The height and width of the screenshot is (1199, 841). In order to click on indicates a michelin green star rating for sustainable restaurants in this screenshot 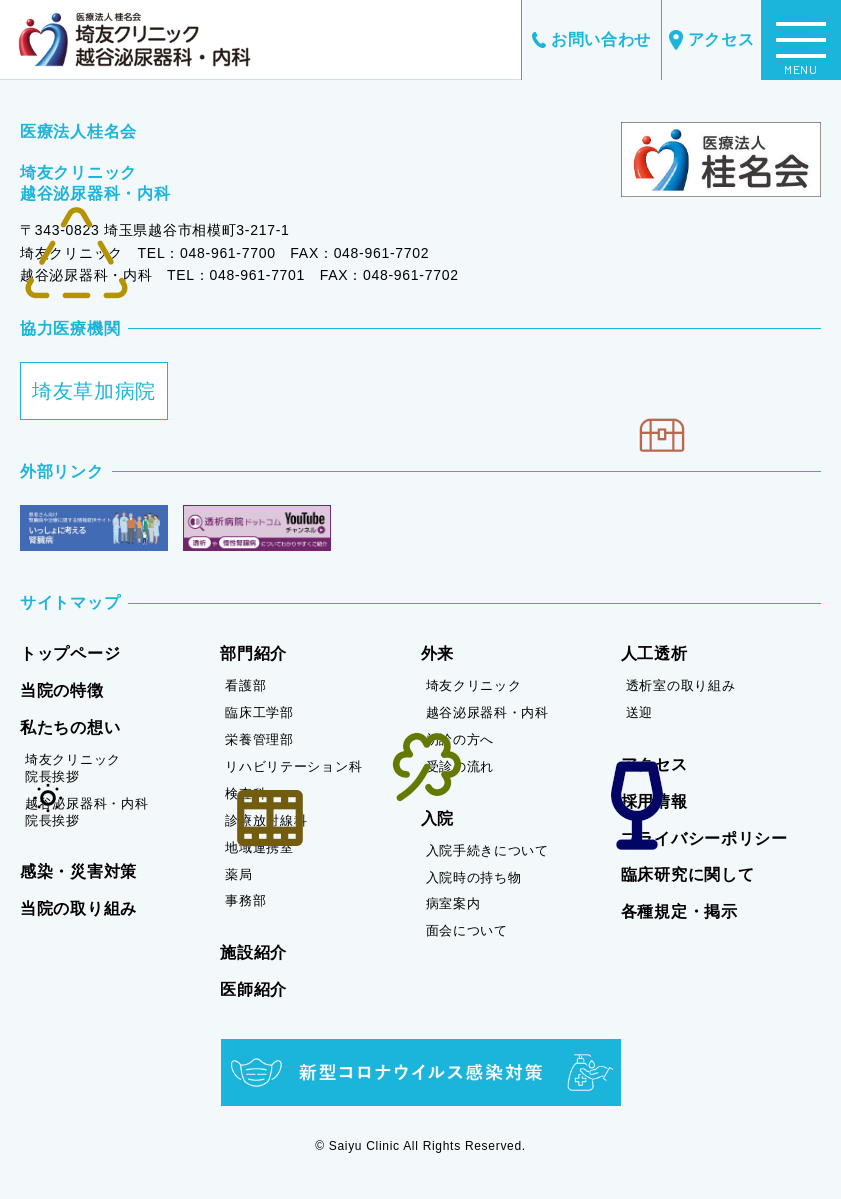, I will do `click(427, 767)`.